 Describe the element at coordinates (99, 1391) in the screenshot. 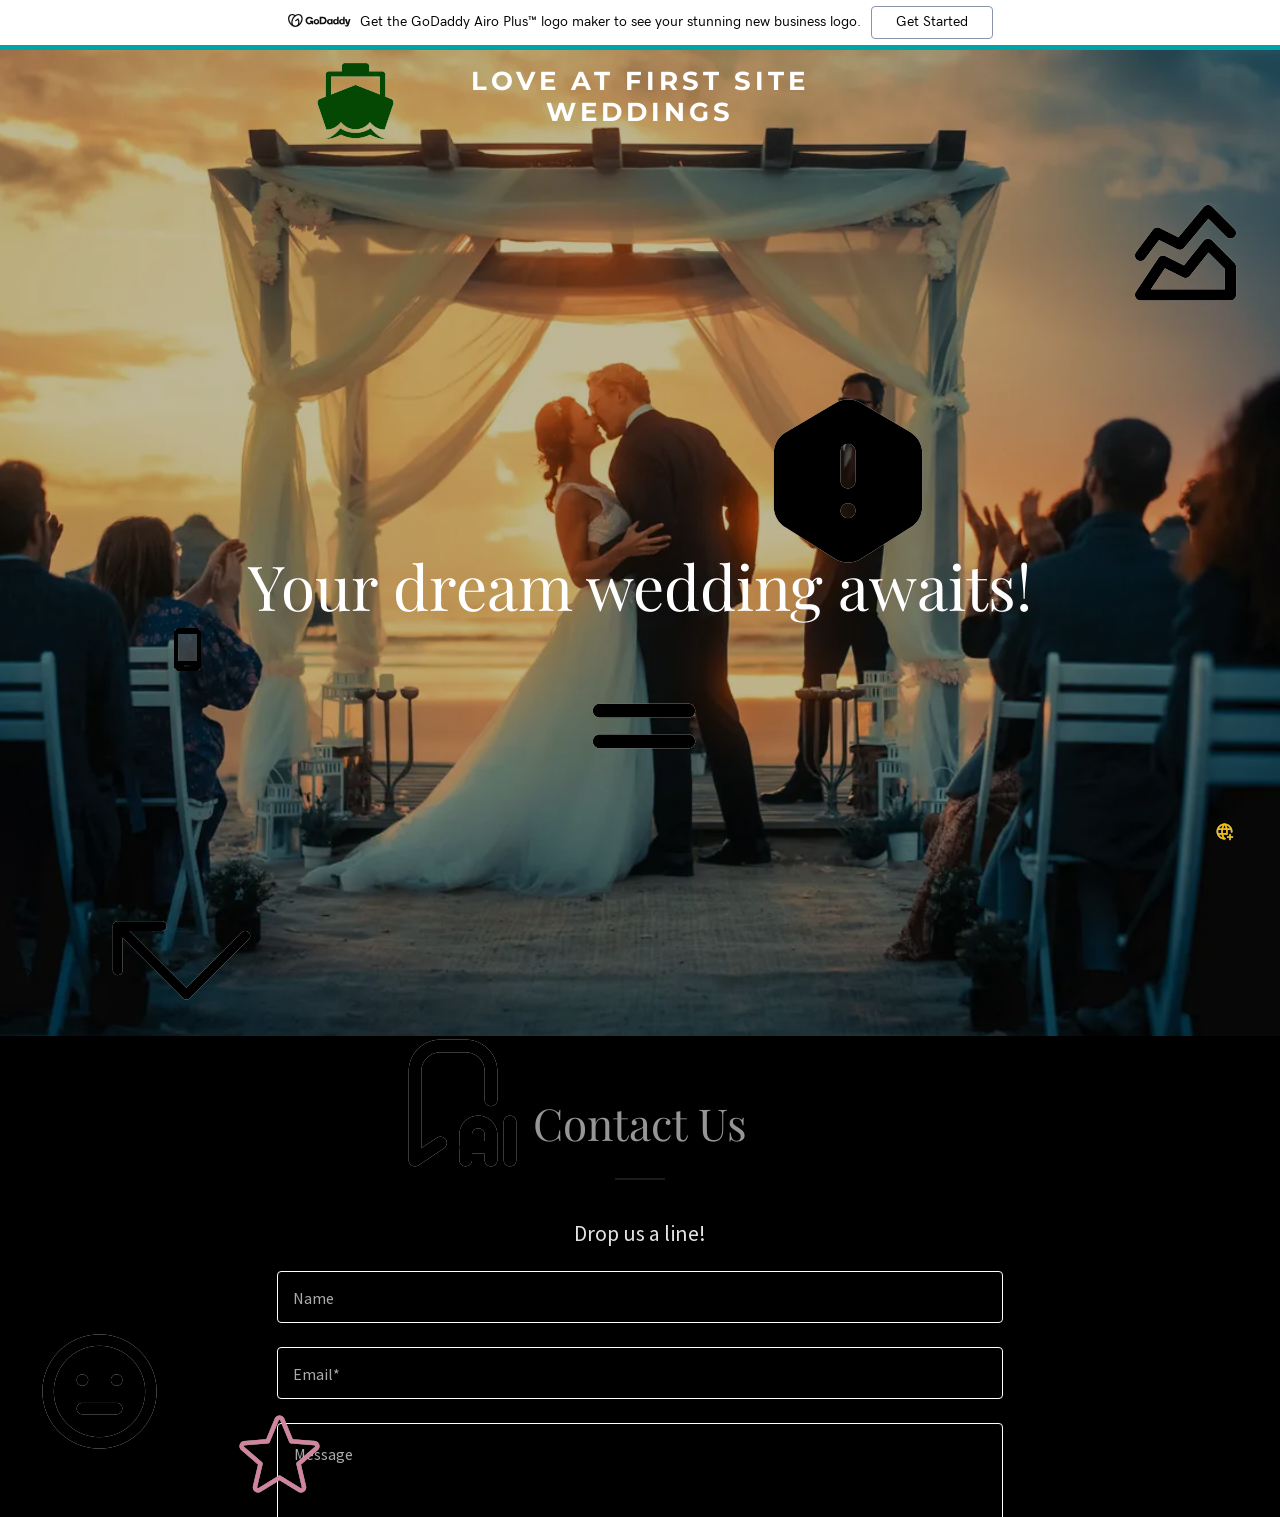

I see `indicates neutral or no reaction` at that location.